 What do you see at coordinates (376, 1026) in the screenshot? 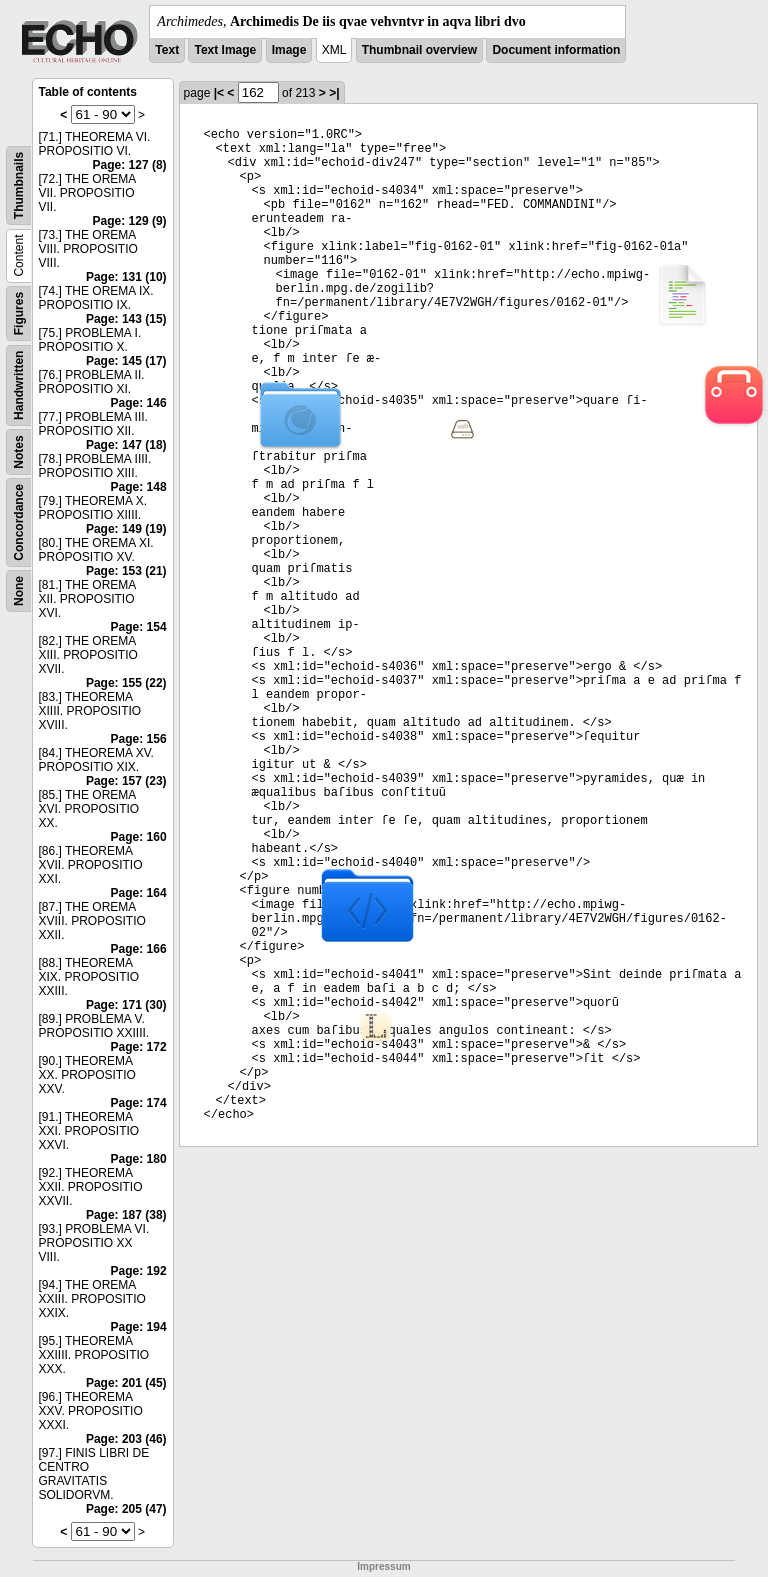
I see `open letterpress text editor app` at bounding box center [376, 1026].